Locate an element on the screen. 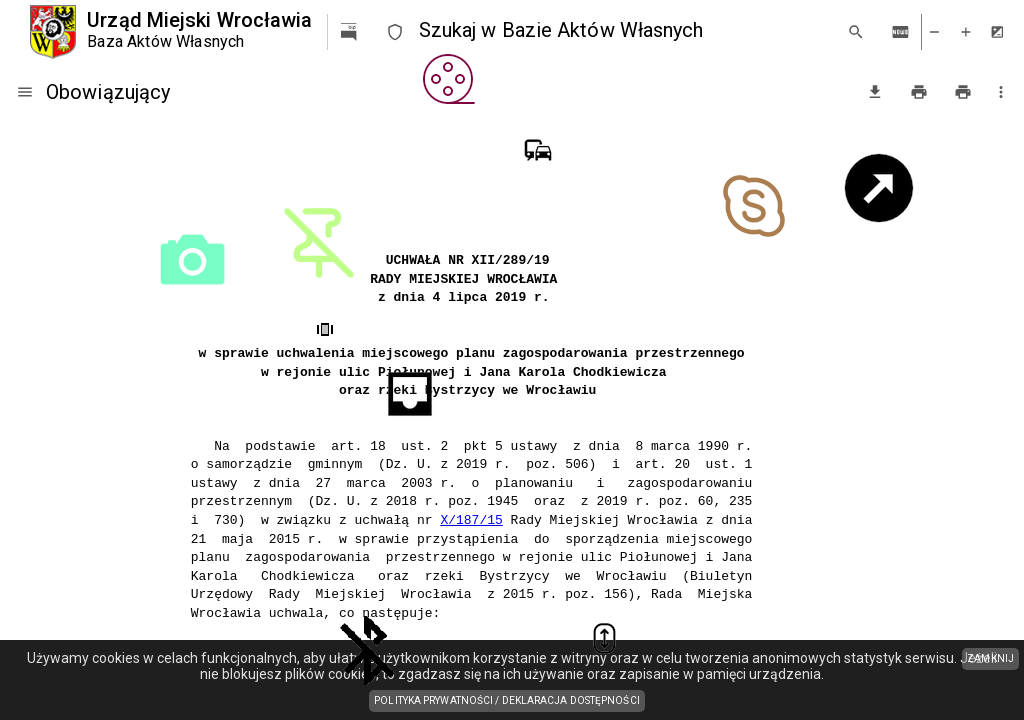 The width and height of the screenshot is (1024, 720). bluetooth is currently disabled is located at coordinates (367, 650).